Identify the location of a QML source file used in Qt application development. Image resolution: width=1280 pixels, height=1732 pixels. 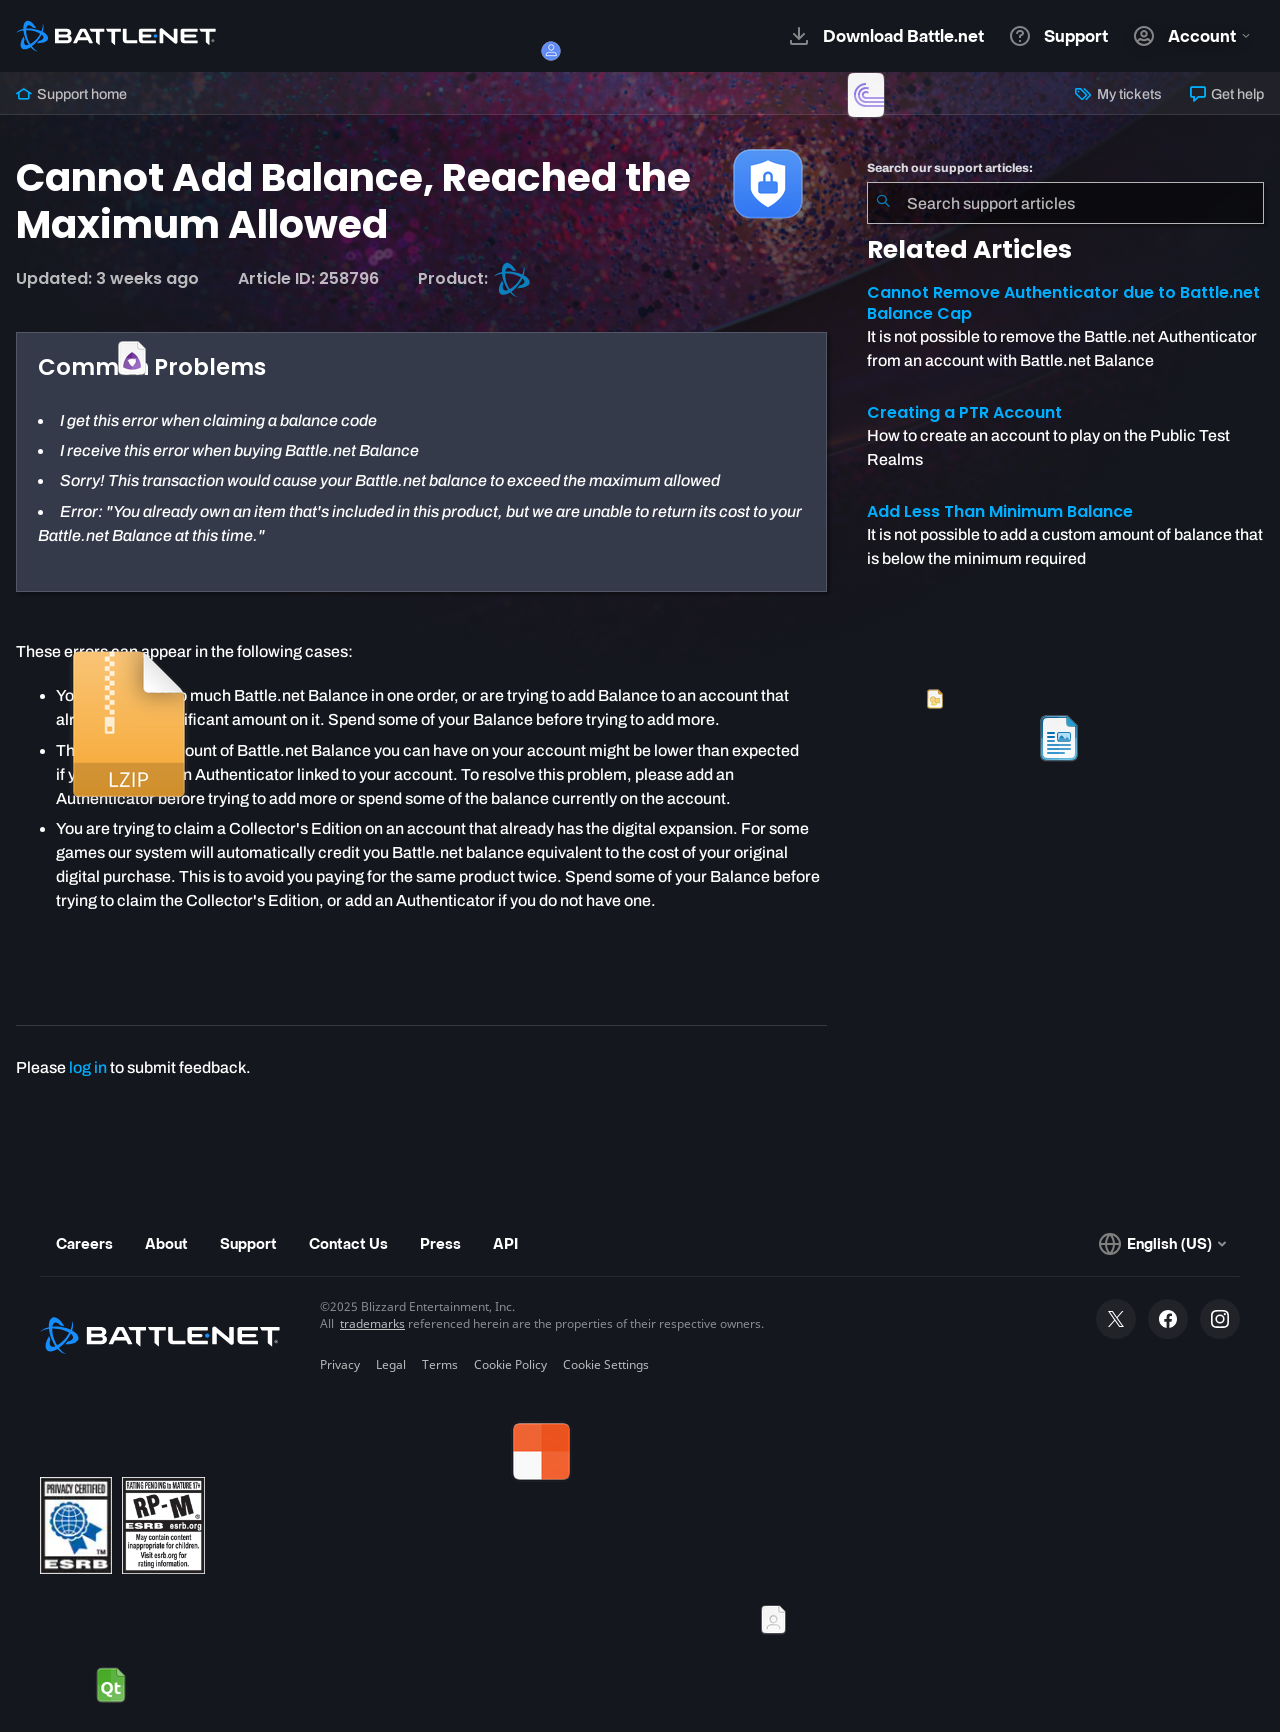
(111, 1685).